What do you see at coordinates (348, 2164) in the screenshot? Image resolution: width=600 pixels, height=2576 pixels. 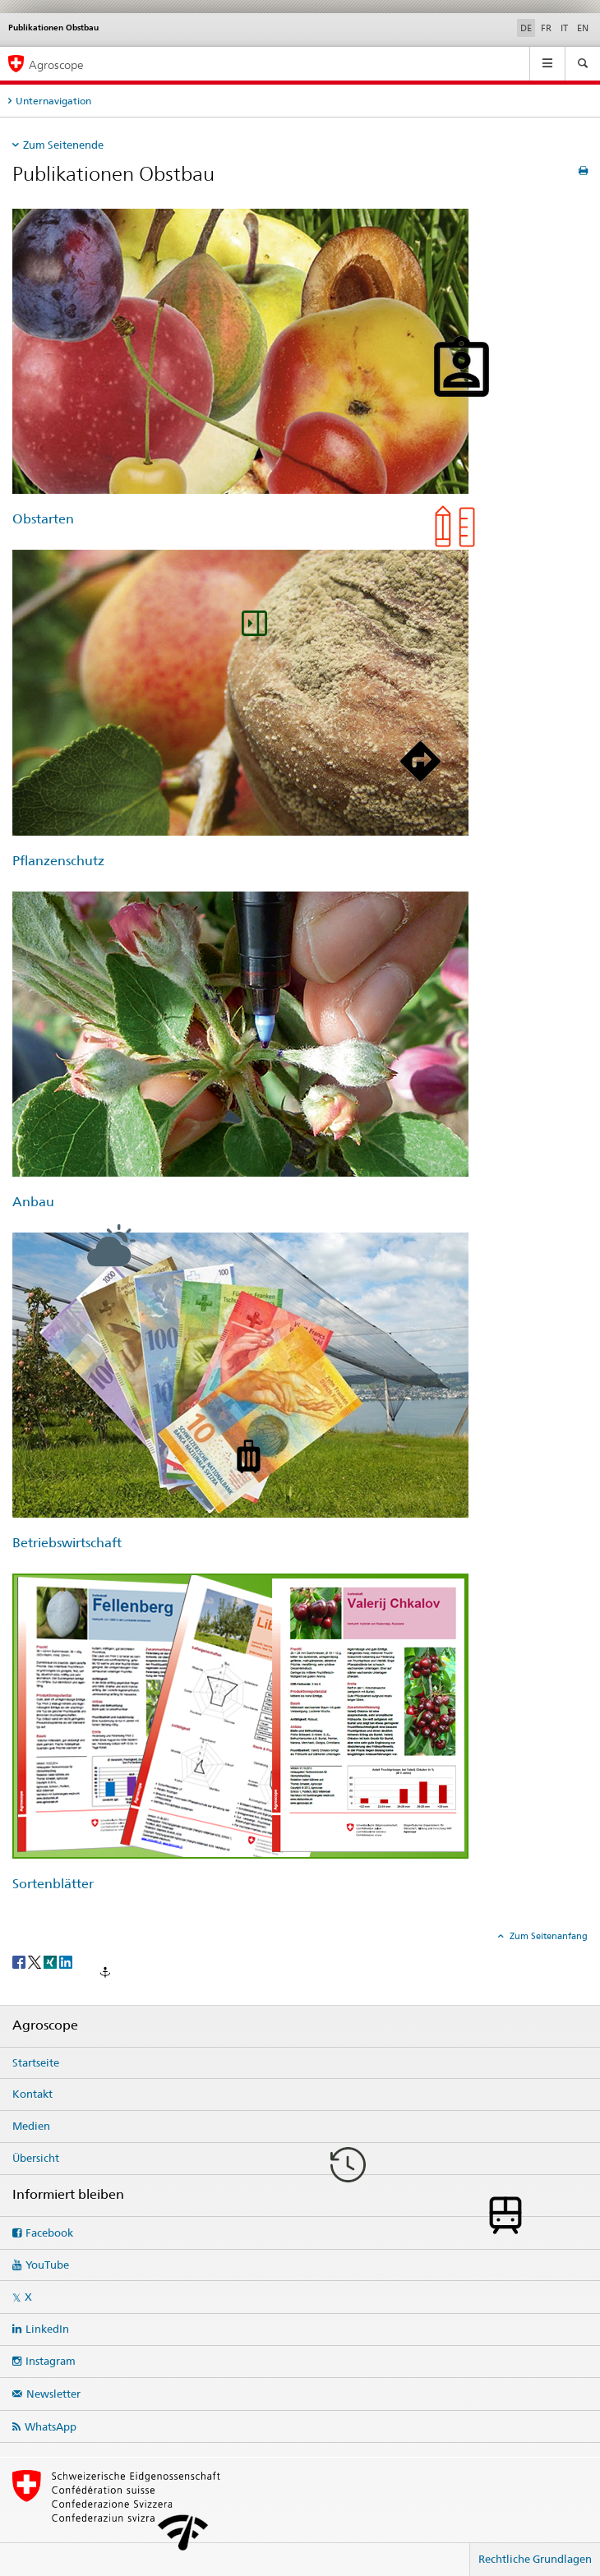 I see `view commit or activity history` at bounding box center [348, 2164].